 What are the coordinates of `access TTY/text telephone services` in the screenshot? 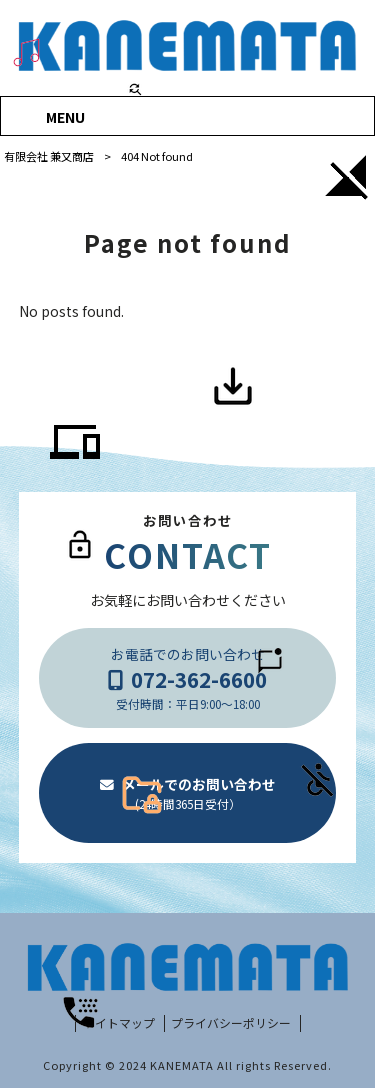 It's located at (80, 1012).